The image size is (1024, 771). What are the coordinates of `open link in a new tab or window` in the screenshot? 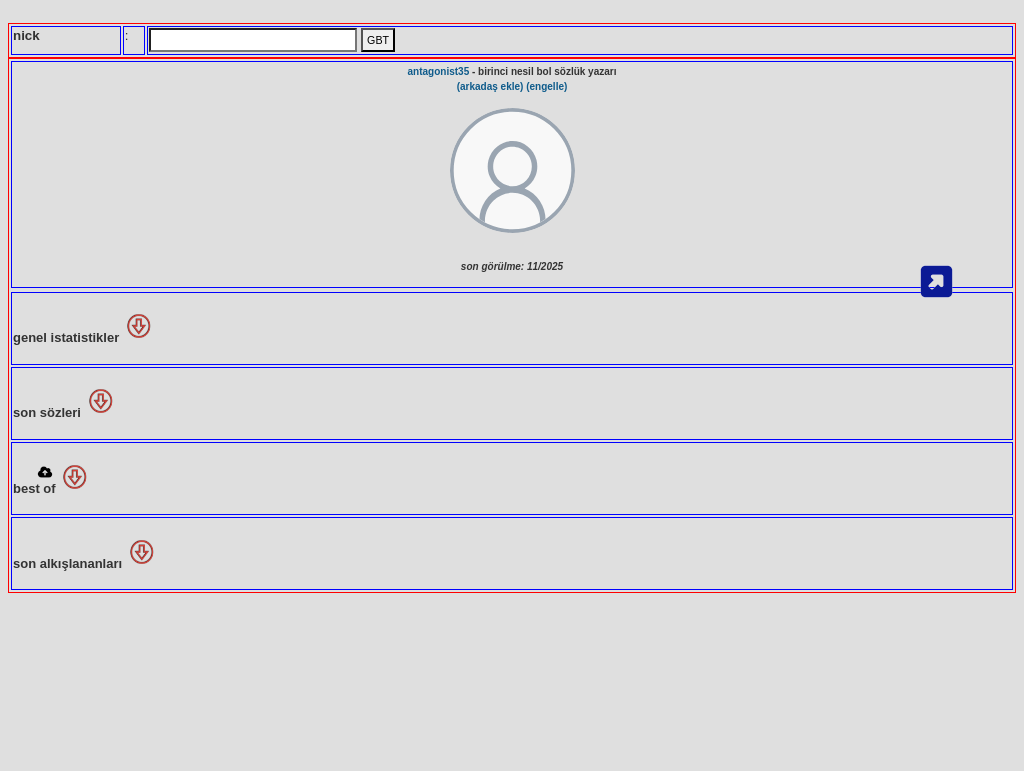 It's located at (936, 281).